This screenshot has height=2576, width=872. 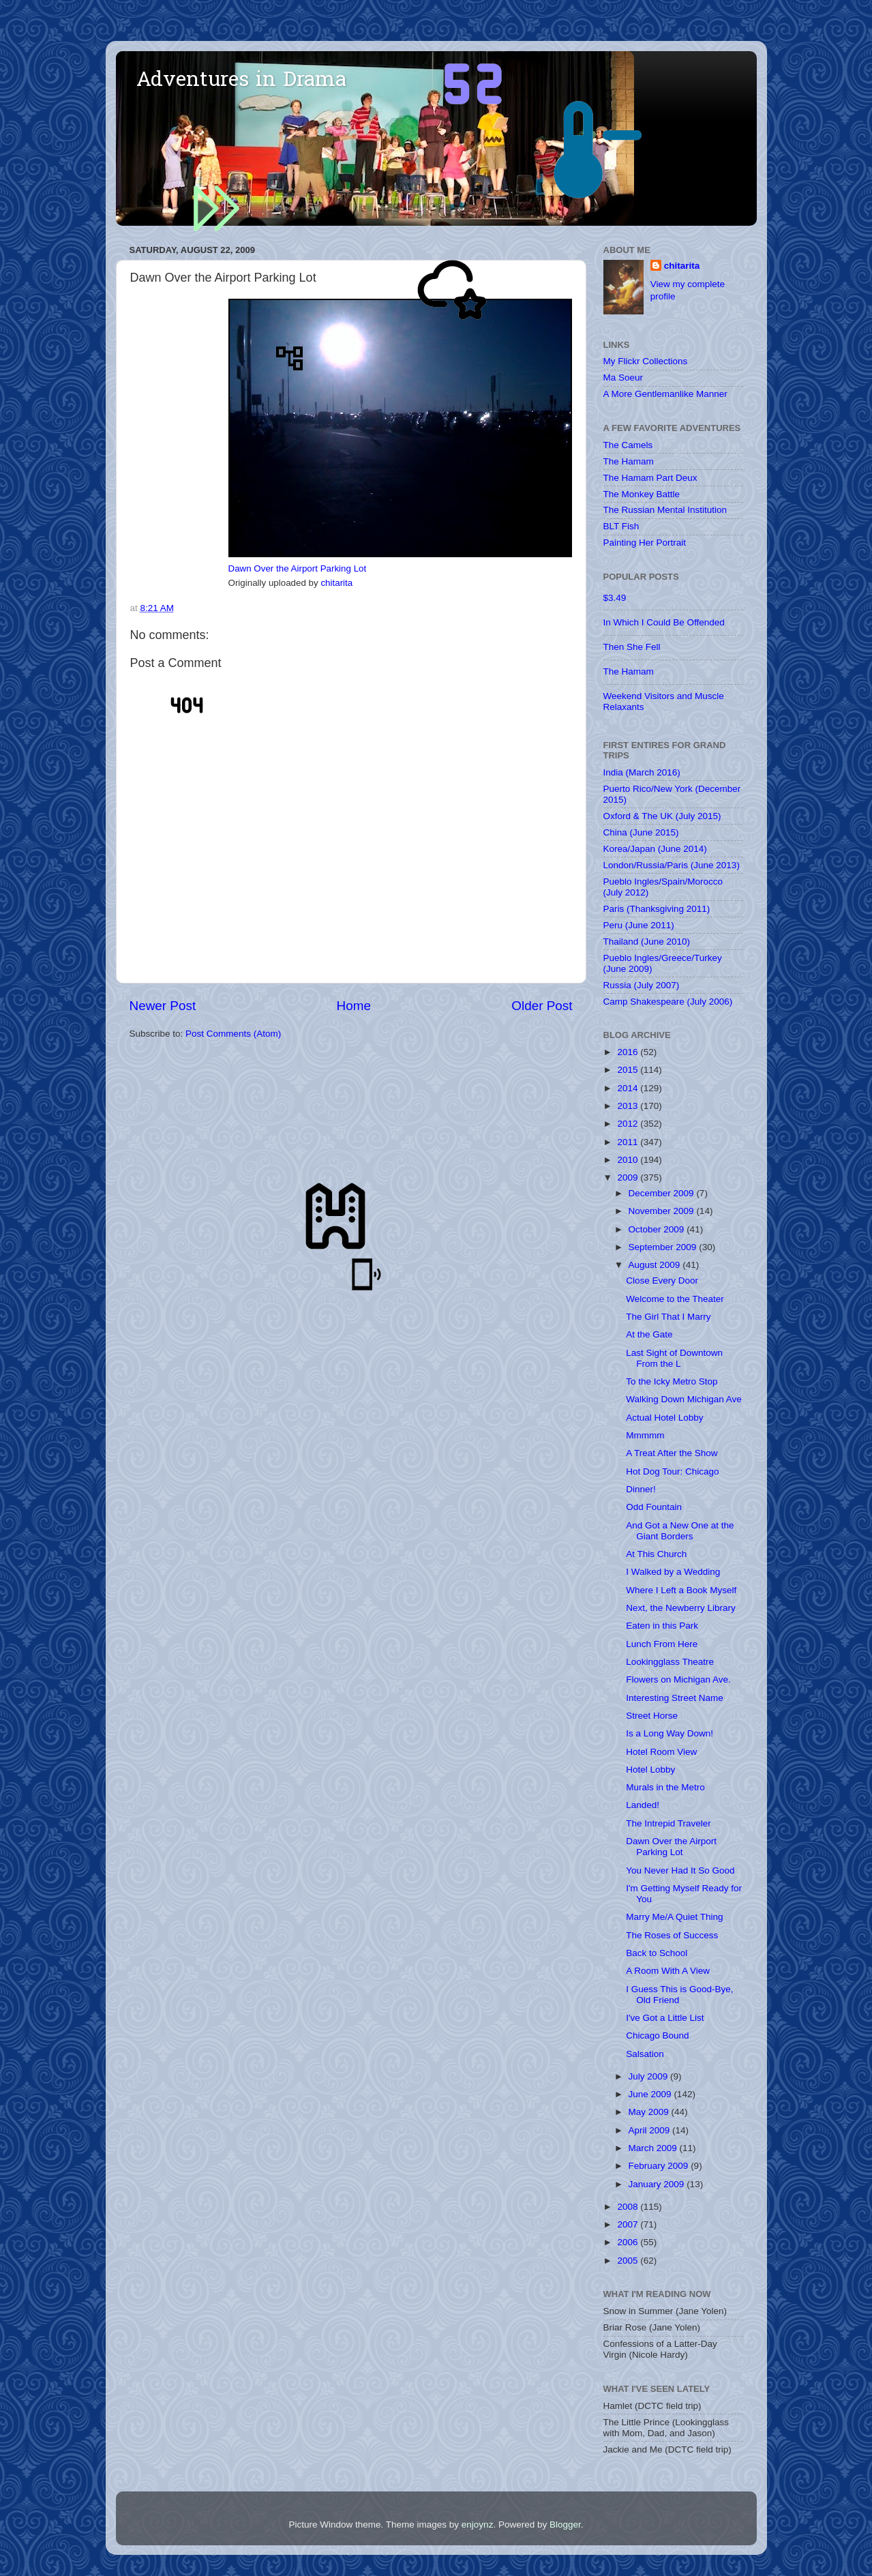 I want to click on decrease temperature setting, so click(x=588, y=149).